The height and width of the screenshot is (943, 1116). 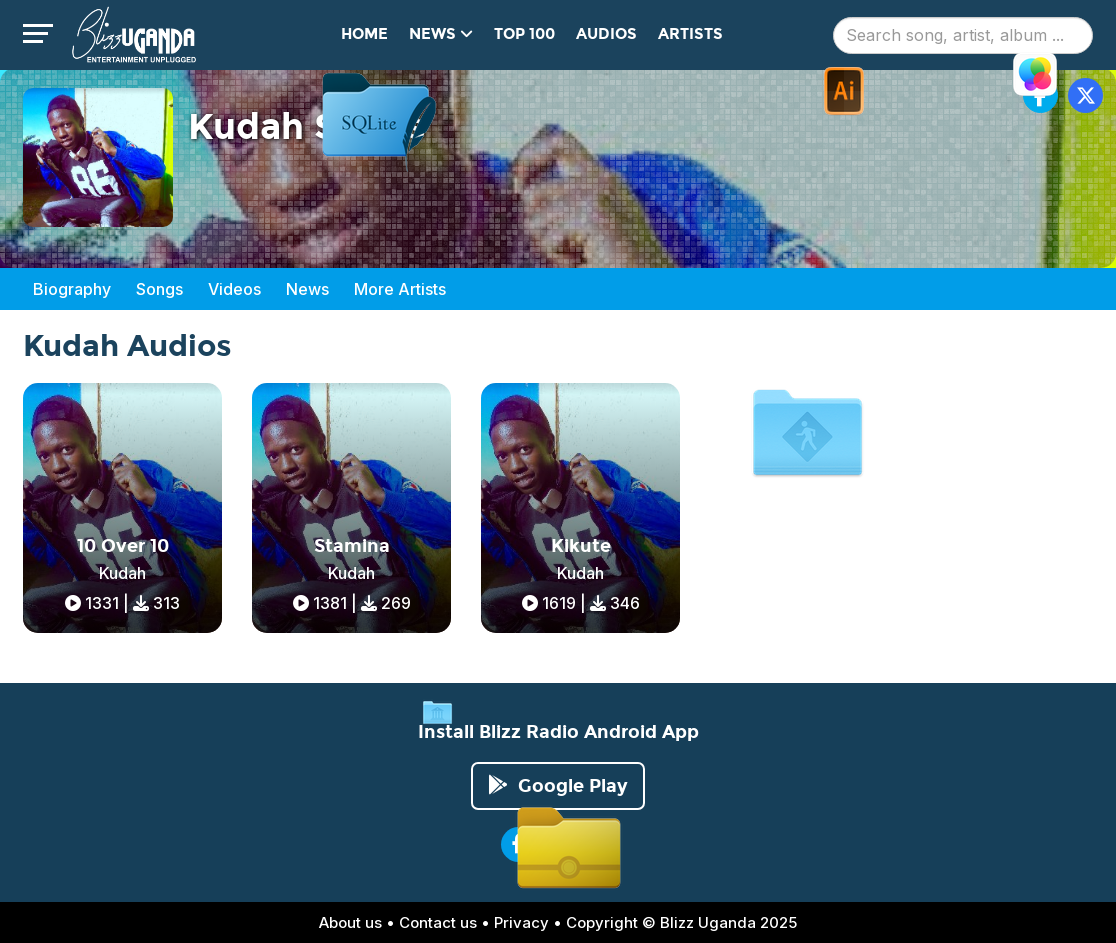 I want to click on open an Adobe Illustrator file, so click(x=844, y=91).